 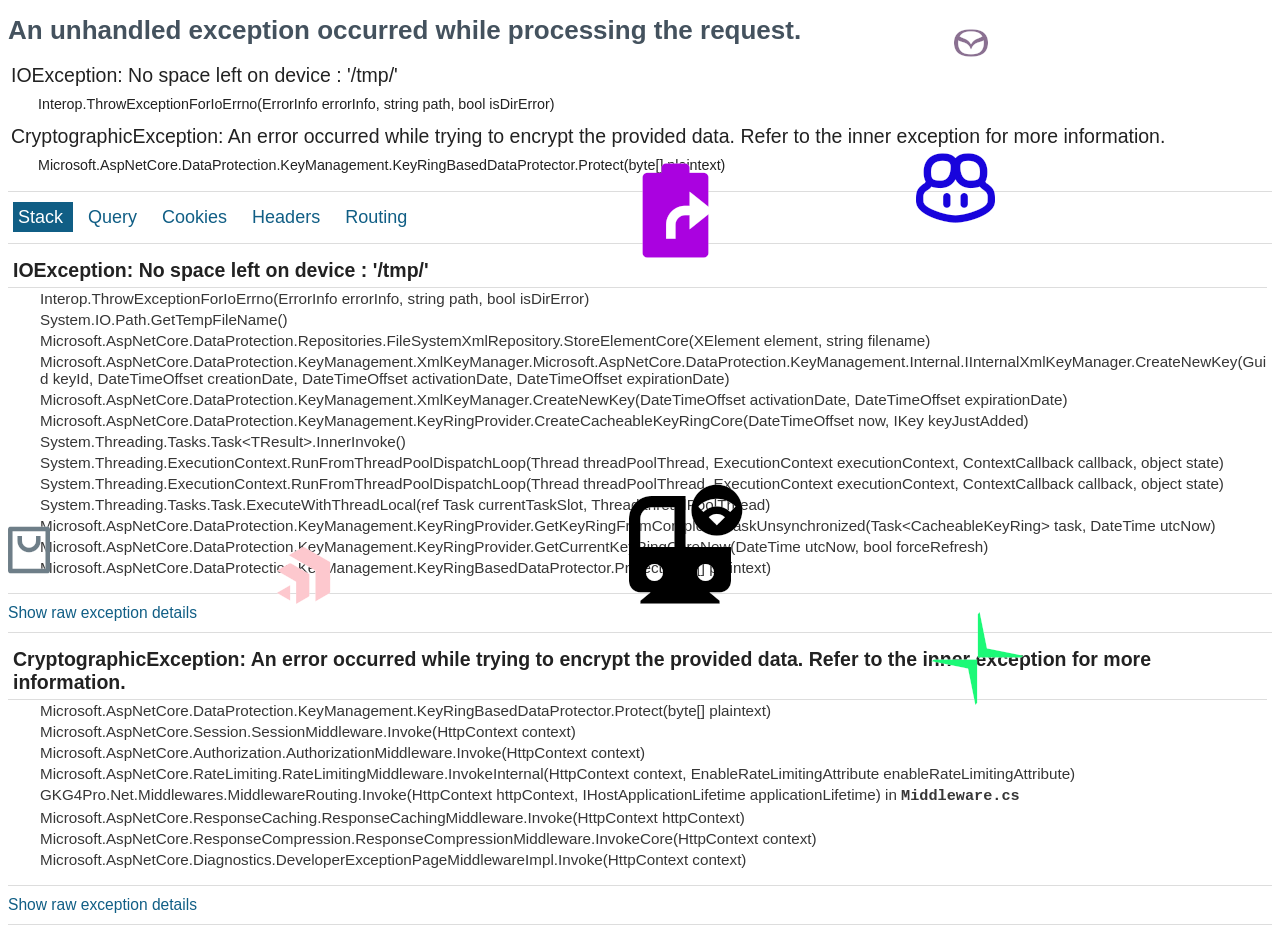 I want to click on polestar electric vehicle brand logo, so click(x=977, y=658).